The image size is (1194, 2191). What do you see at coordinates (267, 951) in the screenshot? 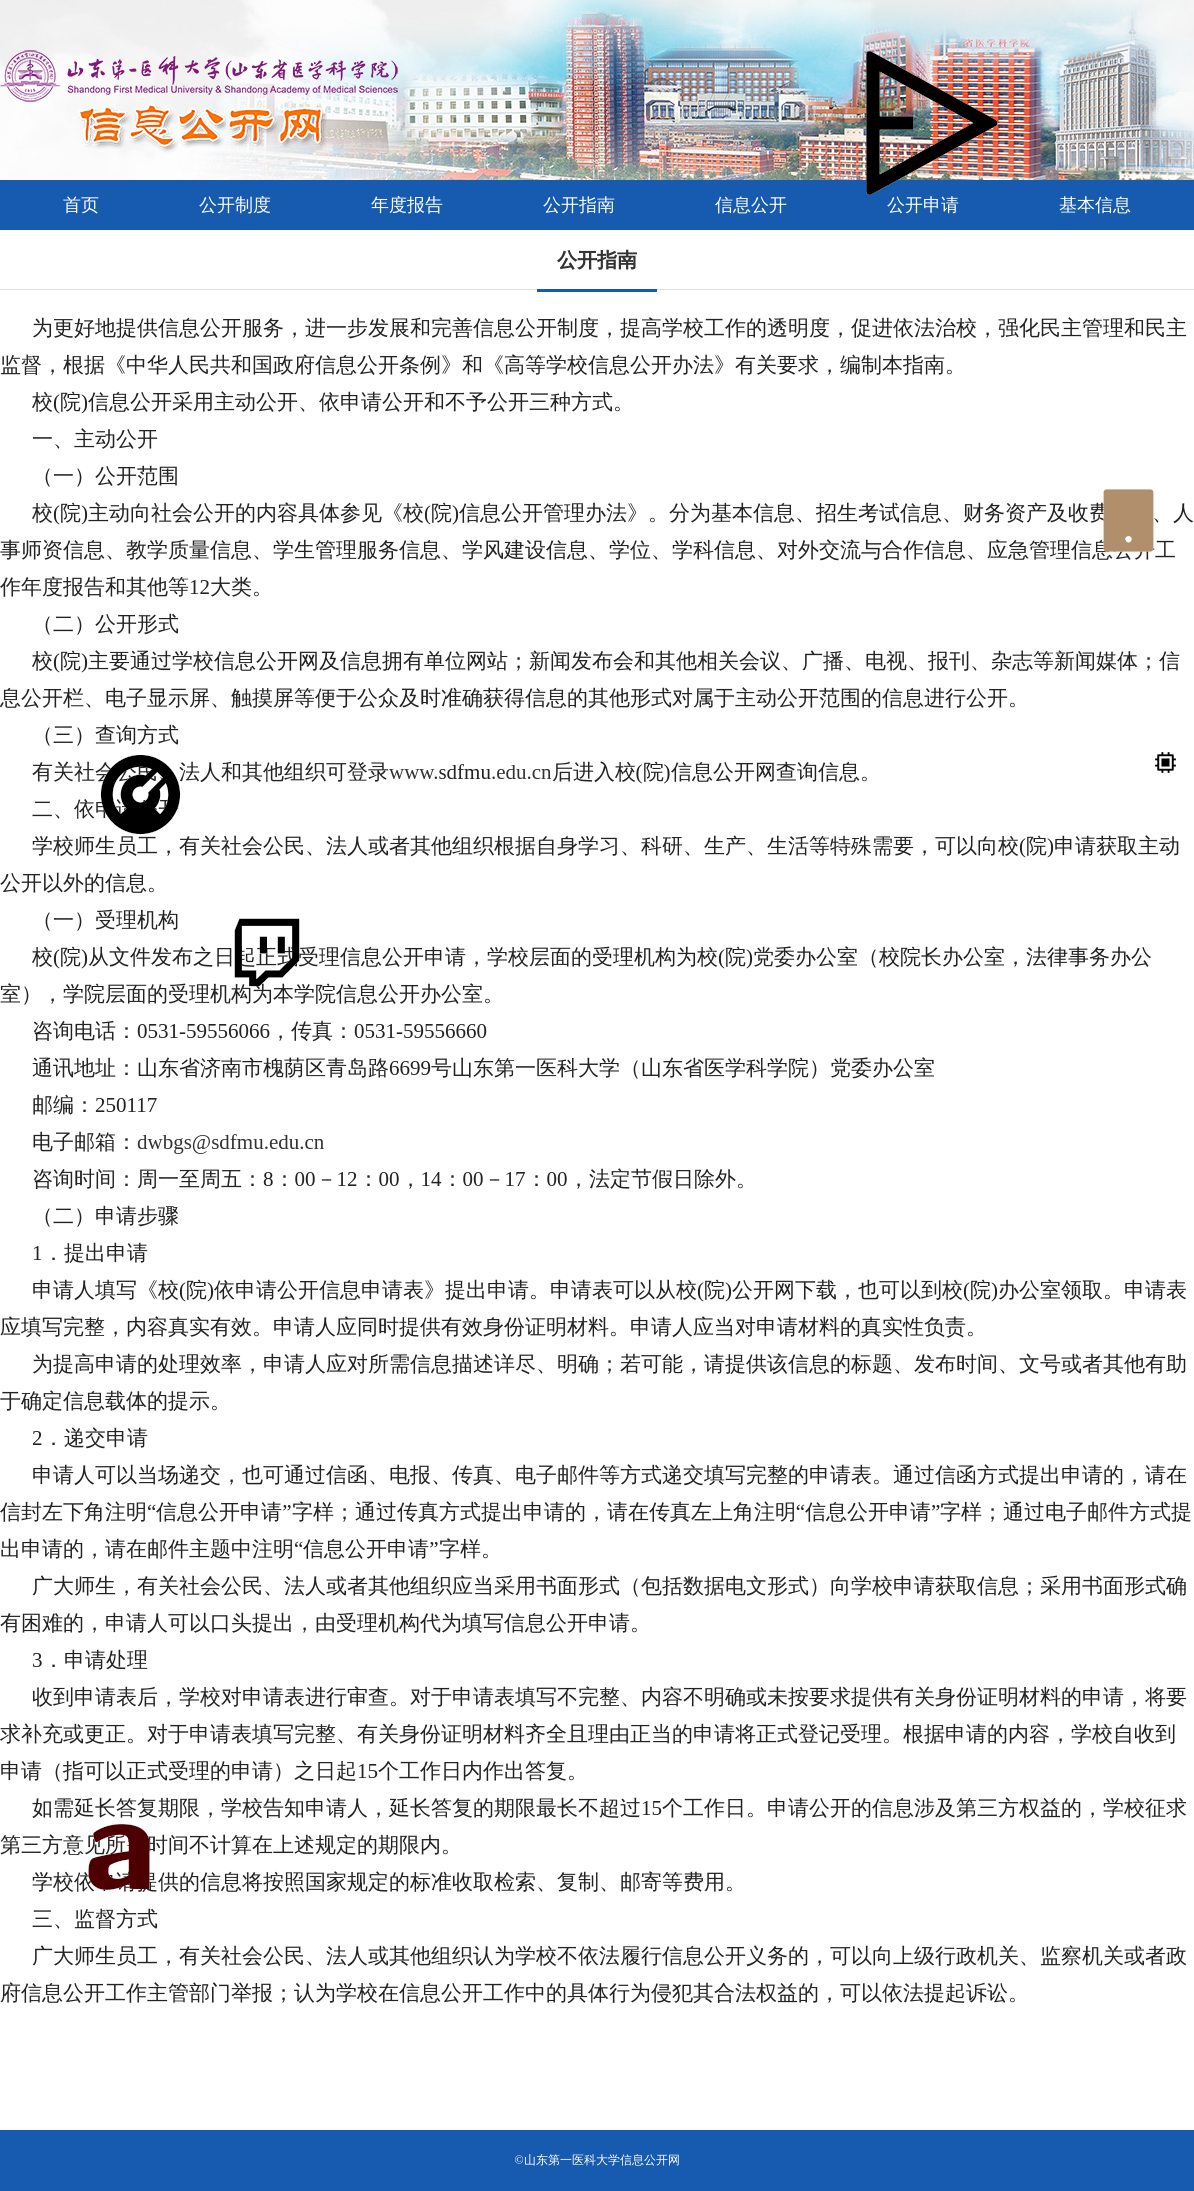
I see `open Twitch app` at bounding box center [267, 951].